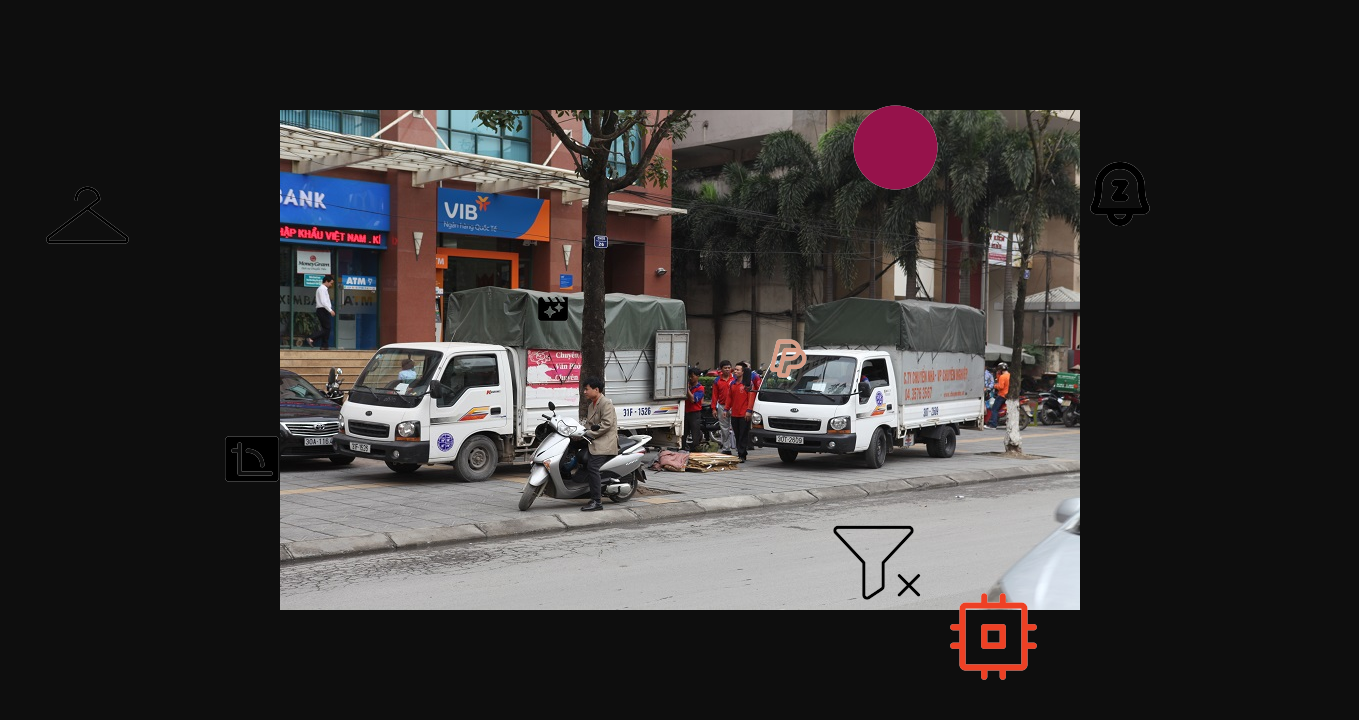 The height and width of the screenshot is (720, 1359). Describe the element at coordinates (787, 358) in the screenshot. I see `pay with PayPal` at that location.